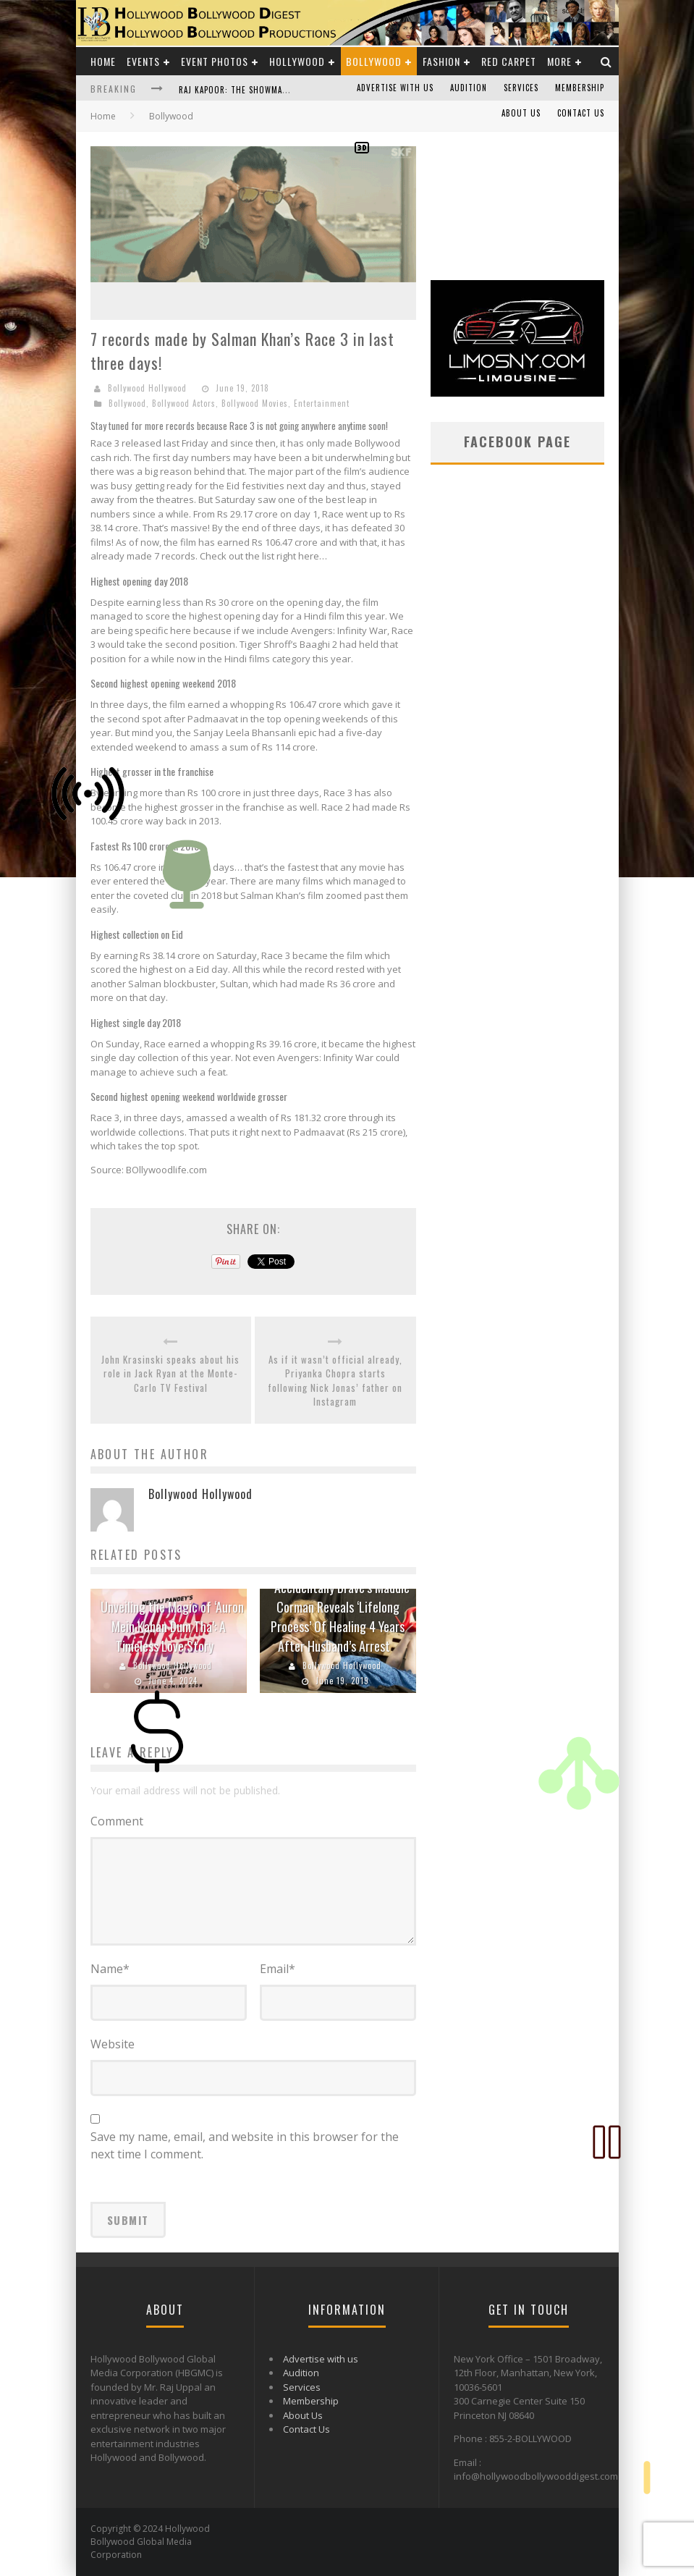 This screenshot has height=2576, width=694. Describe the element at coordinates (187, 874) in the screenshot. I see `view drink or beverage options` at that location.